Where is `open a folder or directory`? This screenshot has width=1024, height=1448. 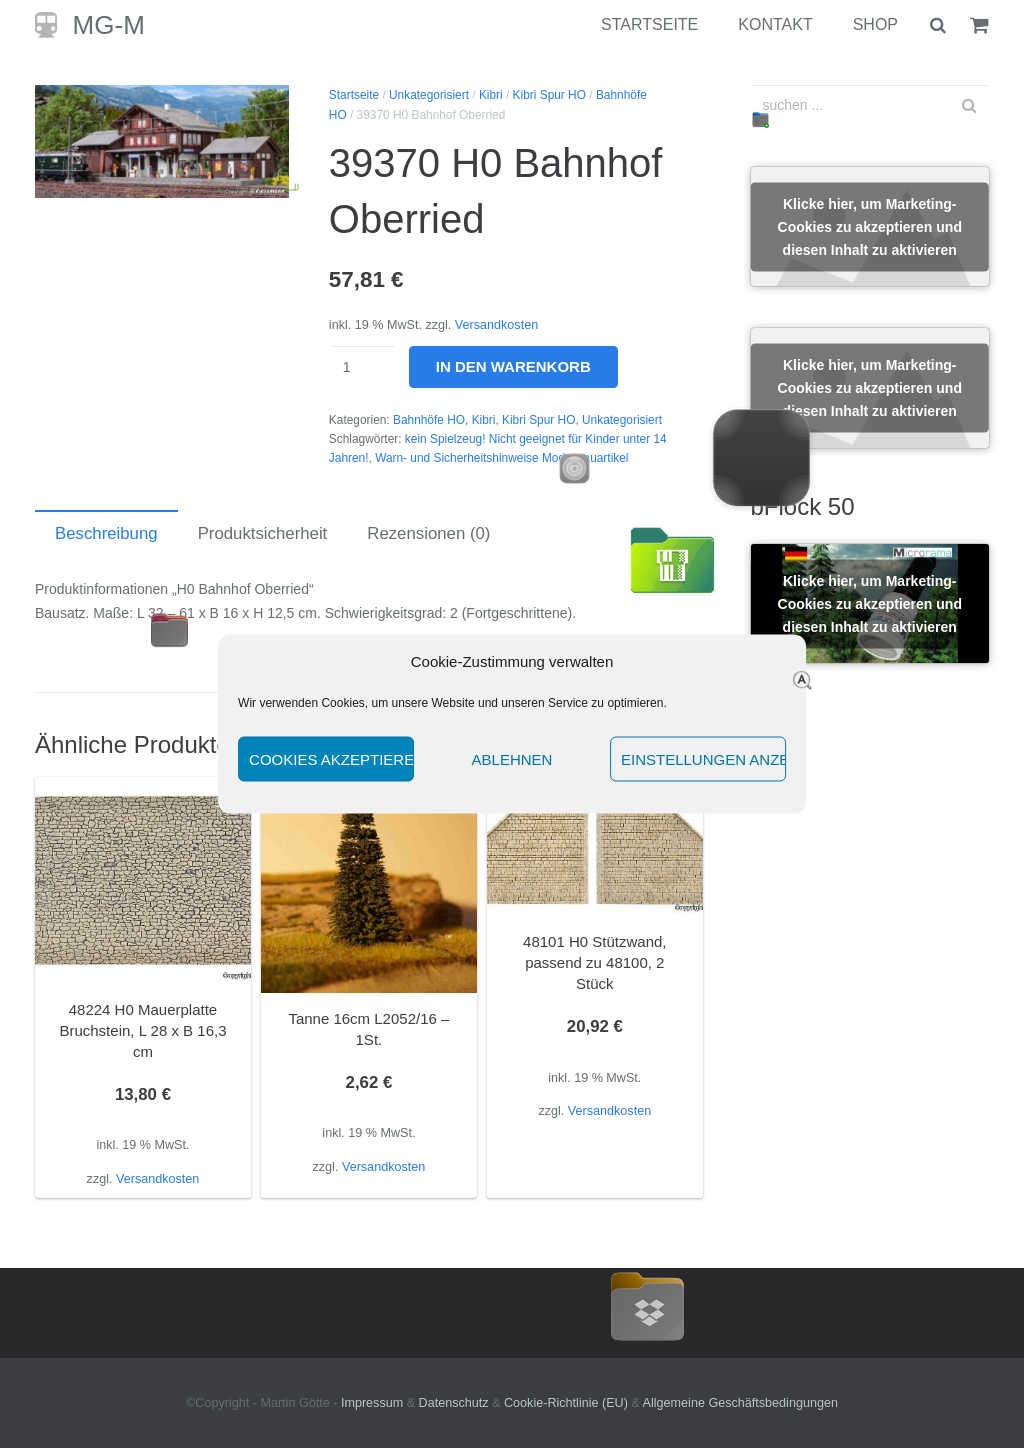
open a folder or directory is located at coordinates (169, 629).